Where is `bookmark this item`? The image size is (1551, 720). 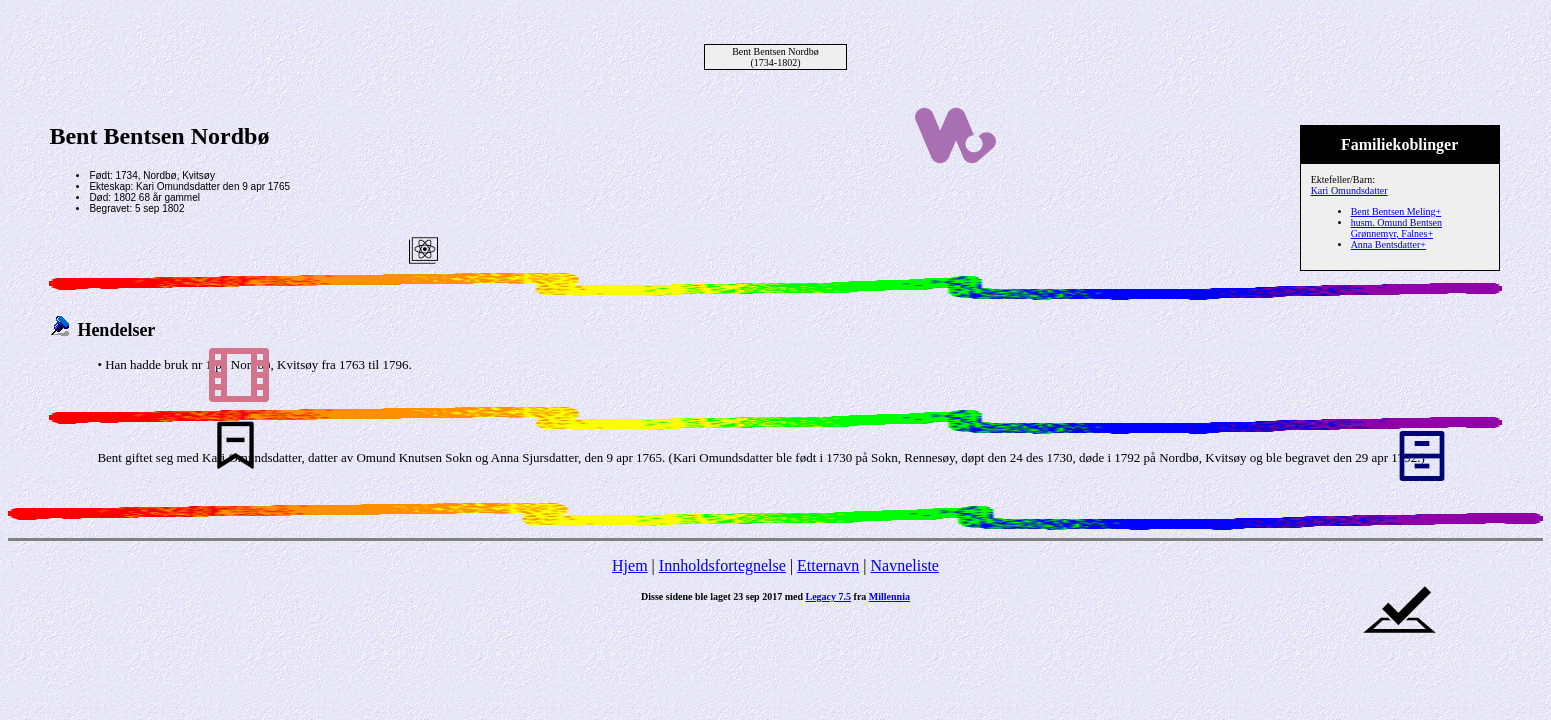 bookmark this item is located at coordinates (235, 444).